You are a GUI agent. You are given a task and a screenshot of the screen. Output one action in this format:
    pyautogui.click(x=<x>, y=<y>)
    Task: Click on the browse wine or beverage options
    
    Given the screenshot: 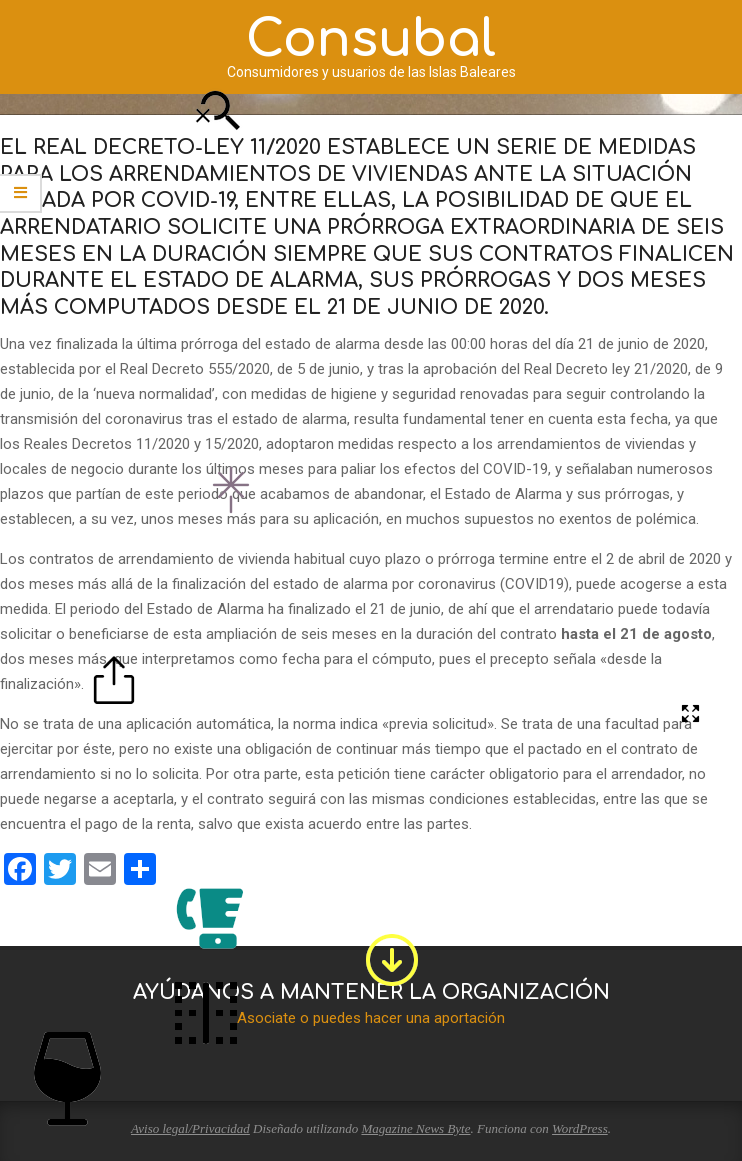 What is the action you would take?
    pyautogui.click(x=67, y=1075)
    